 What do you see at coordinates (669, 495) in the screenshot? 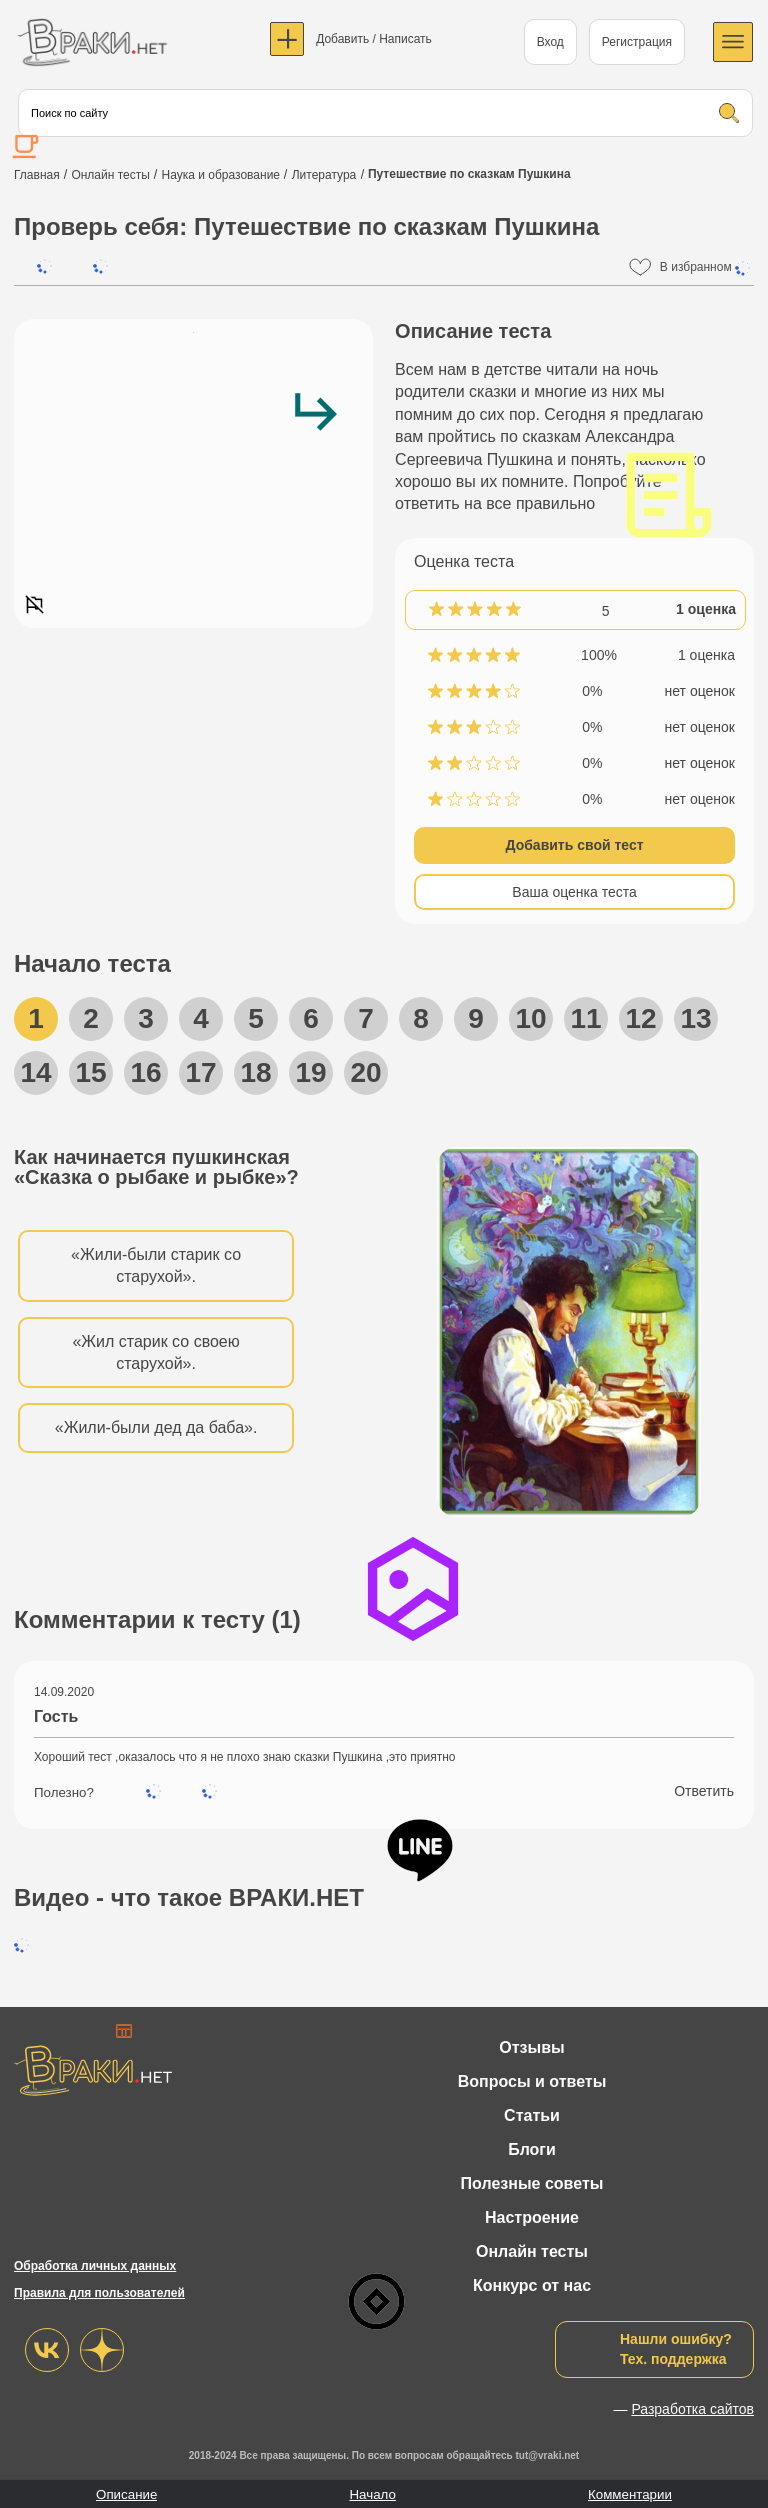
I see `view document list or file directory` at bounding box center [669, 495].